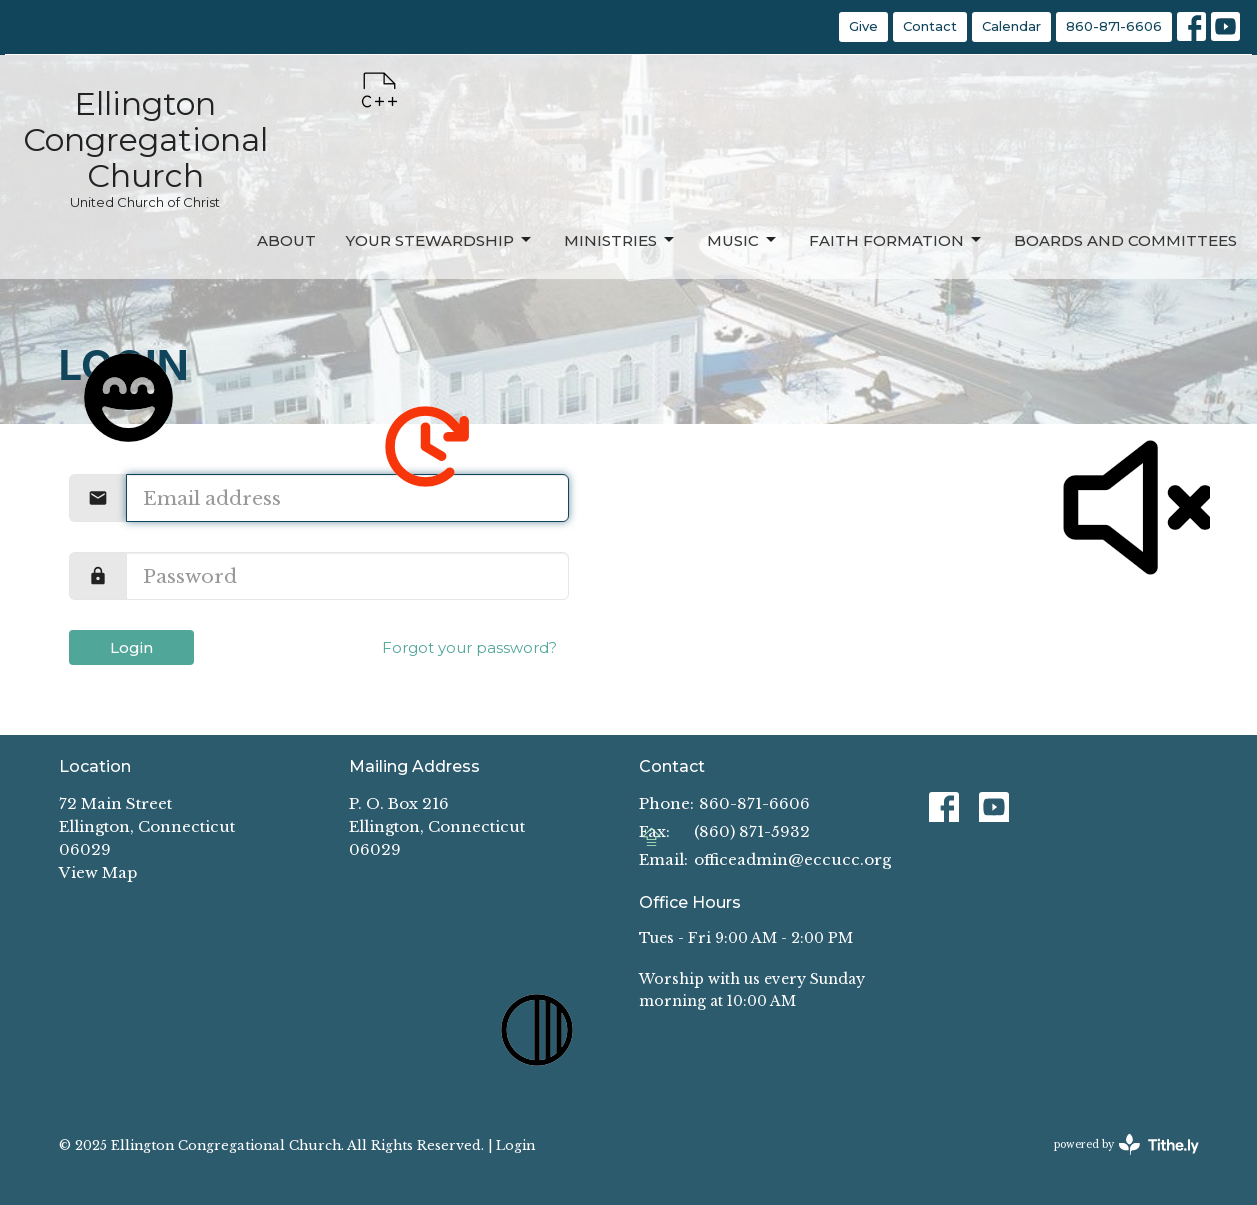 The width and height of the screenshot is (1257, 1205). What do you see at coordinates (651, 837) in the screenshot?
I see `upload multiple files or items` at bounding box center [651, 837].